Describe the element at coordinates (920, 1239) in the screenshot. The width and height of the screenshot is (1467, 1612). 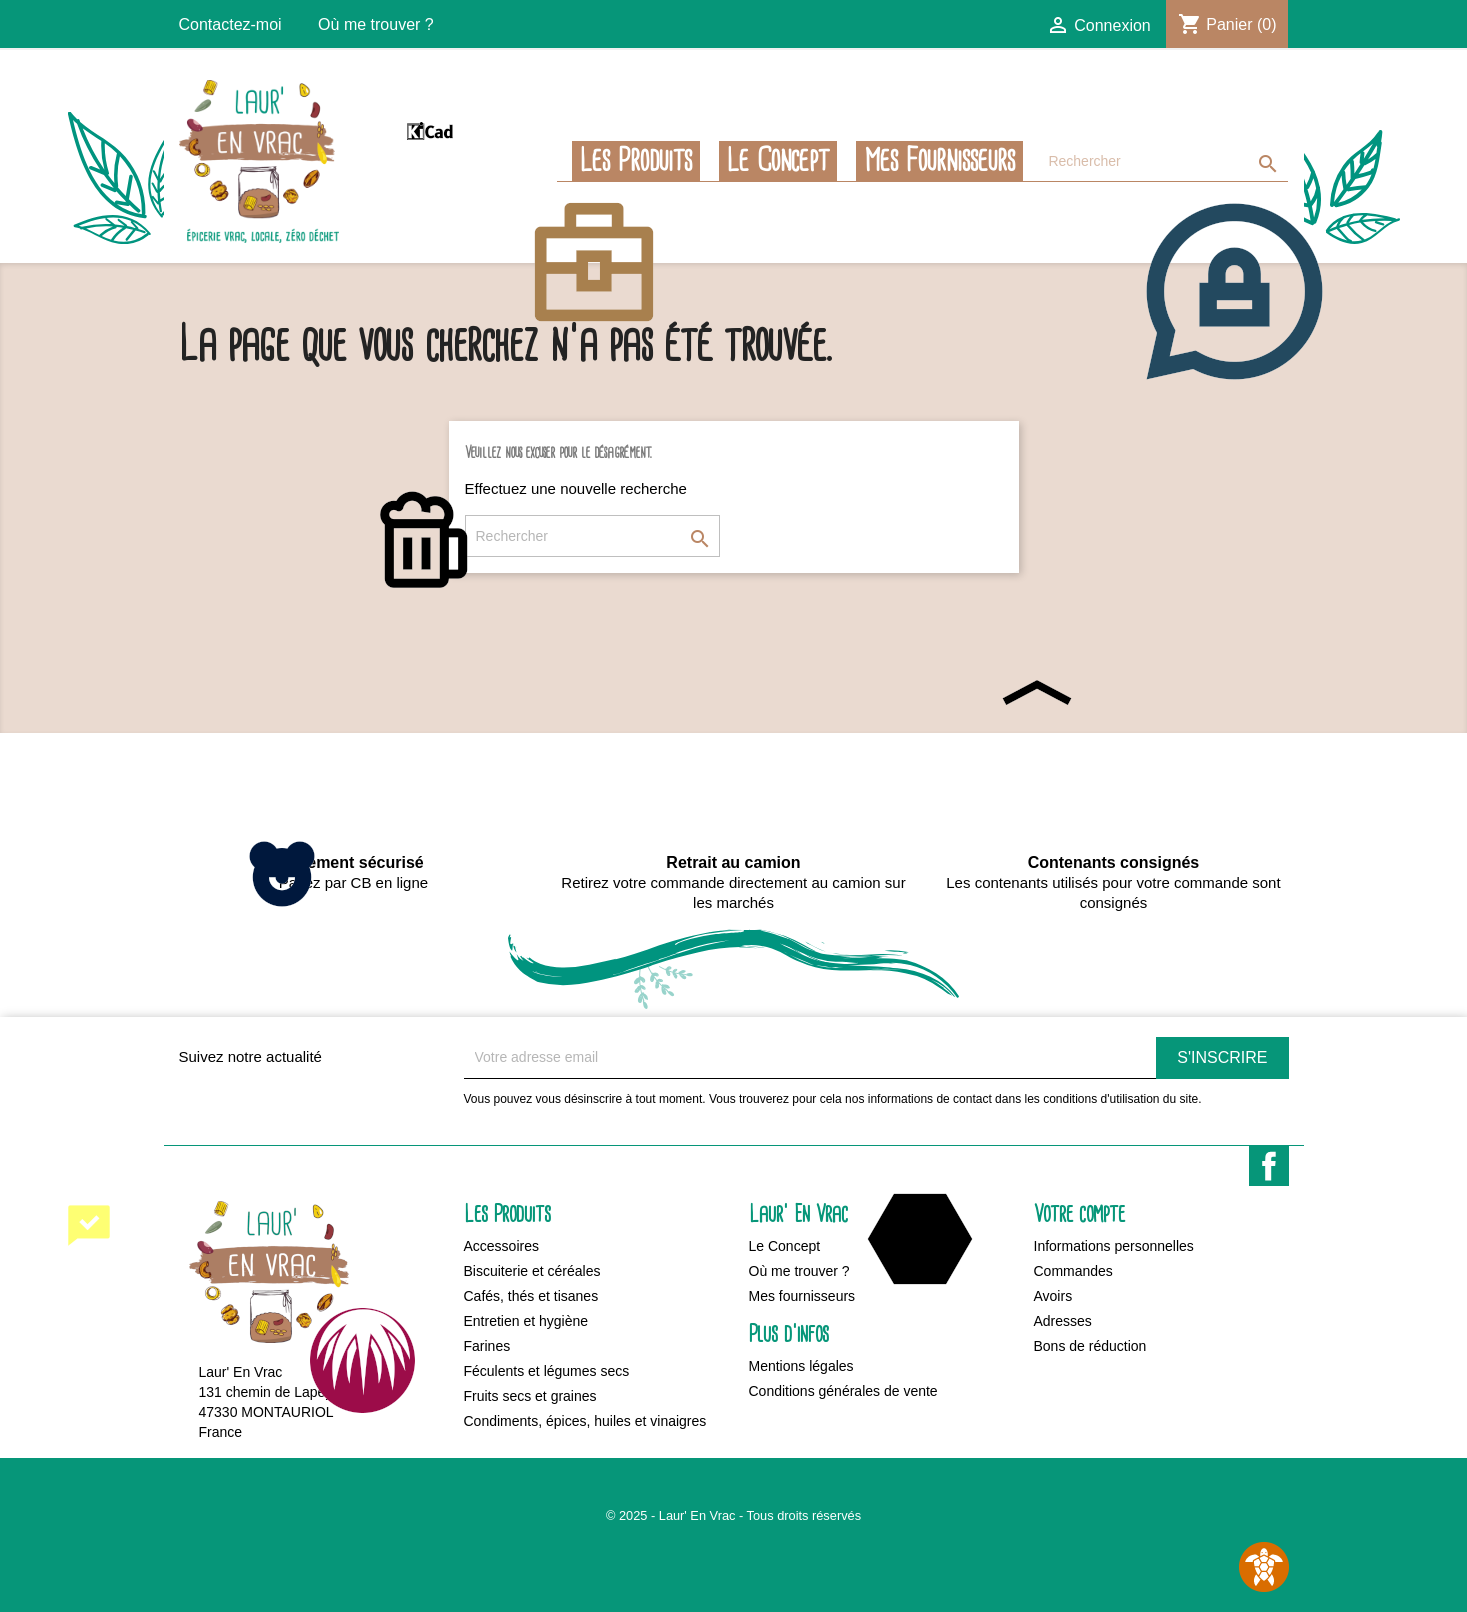
I see `generic shape or placeholder icon` at that location.